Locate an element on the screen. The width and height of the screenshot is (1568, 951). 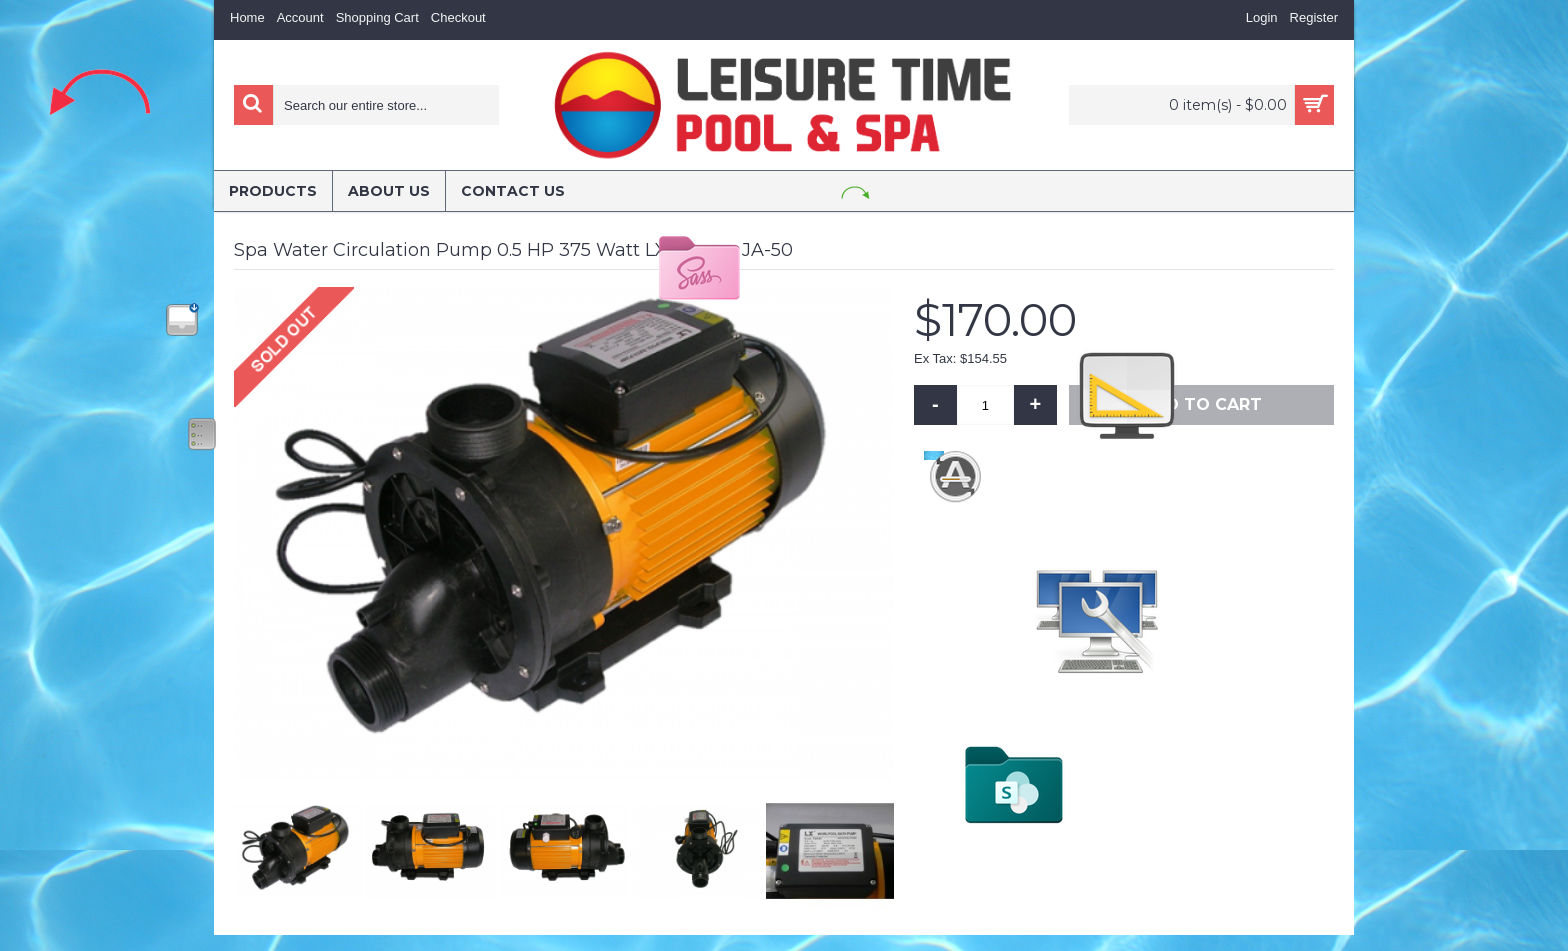
move message to inbox is located at coordinates (182, 320).